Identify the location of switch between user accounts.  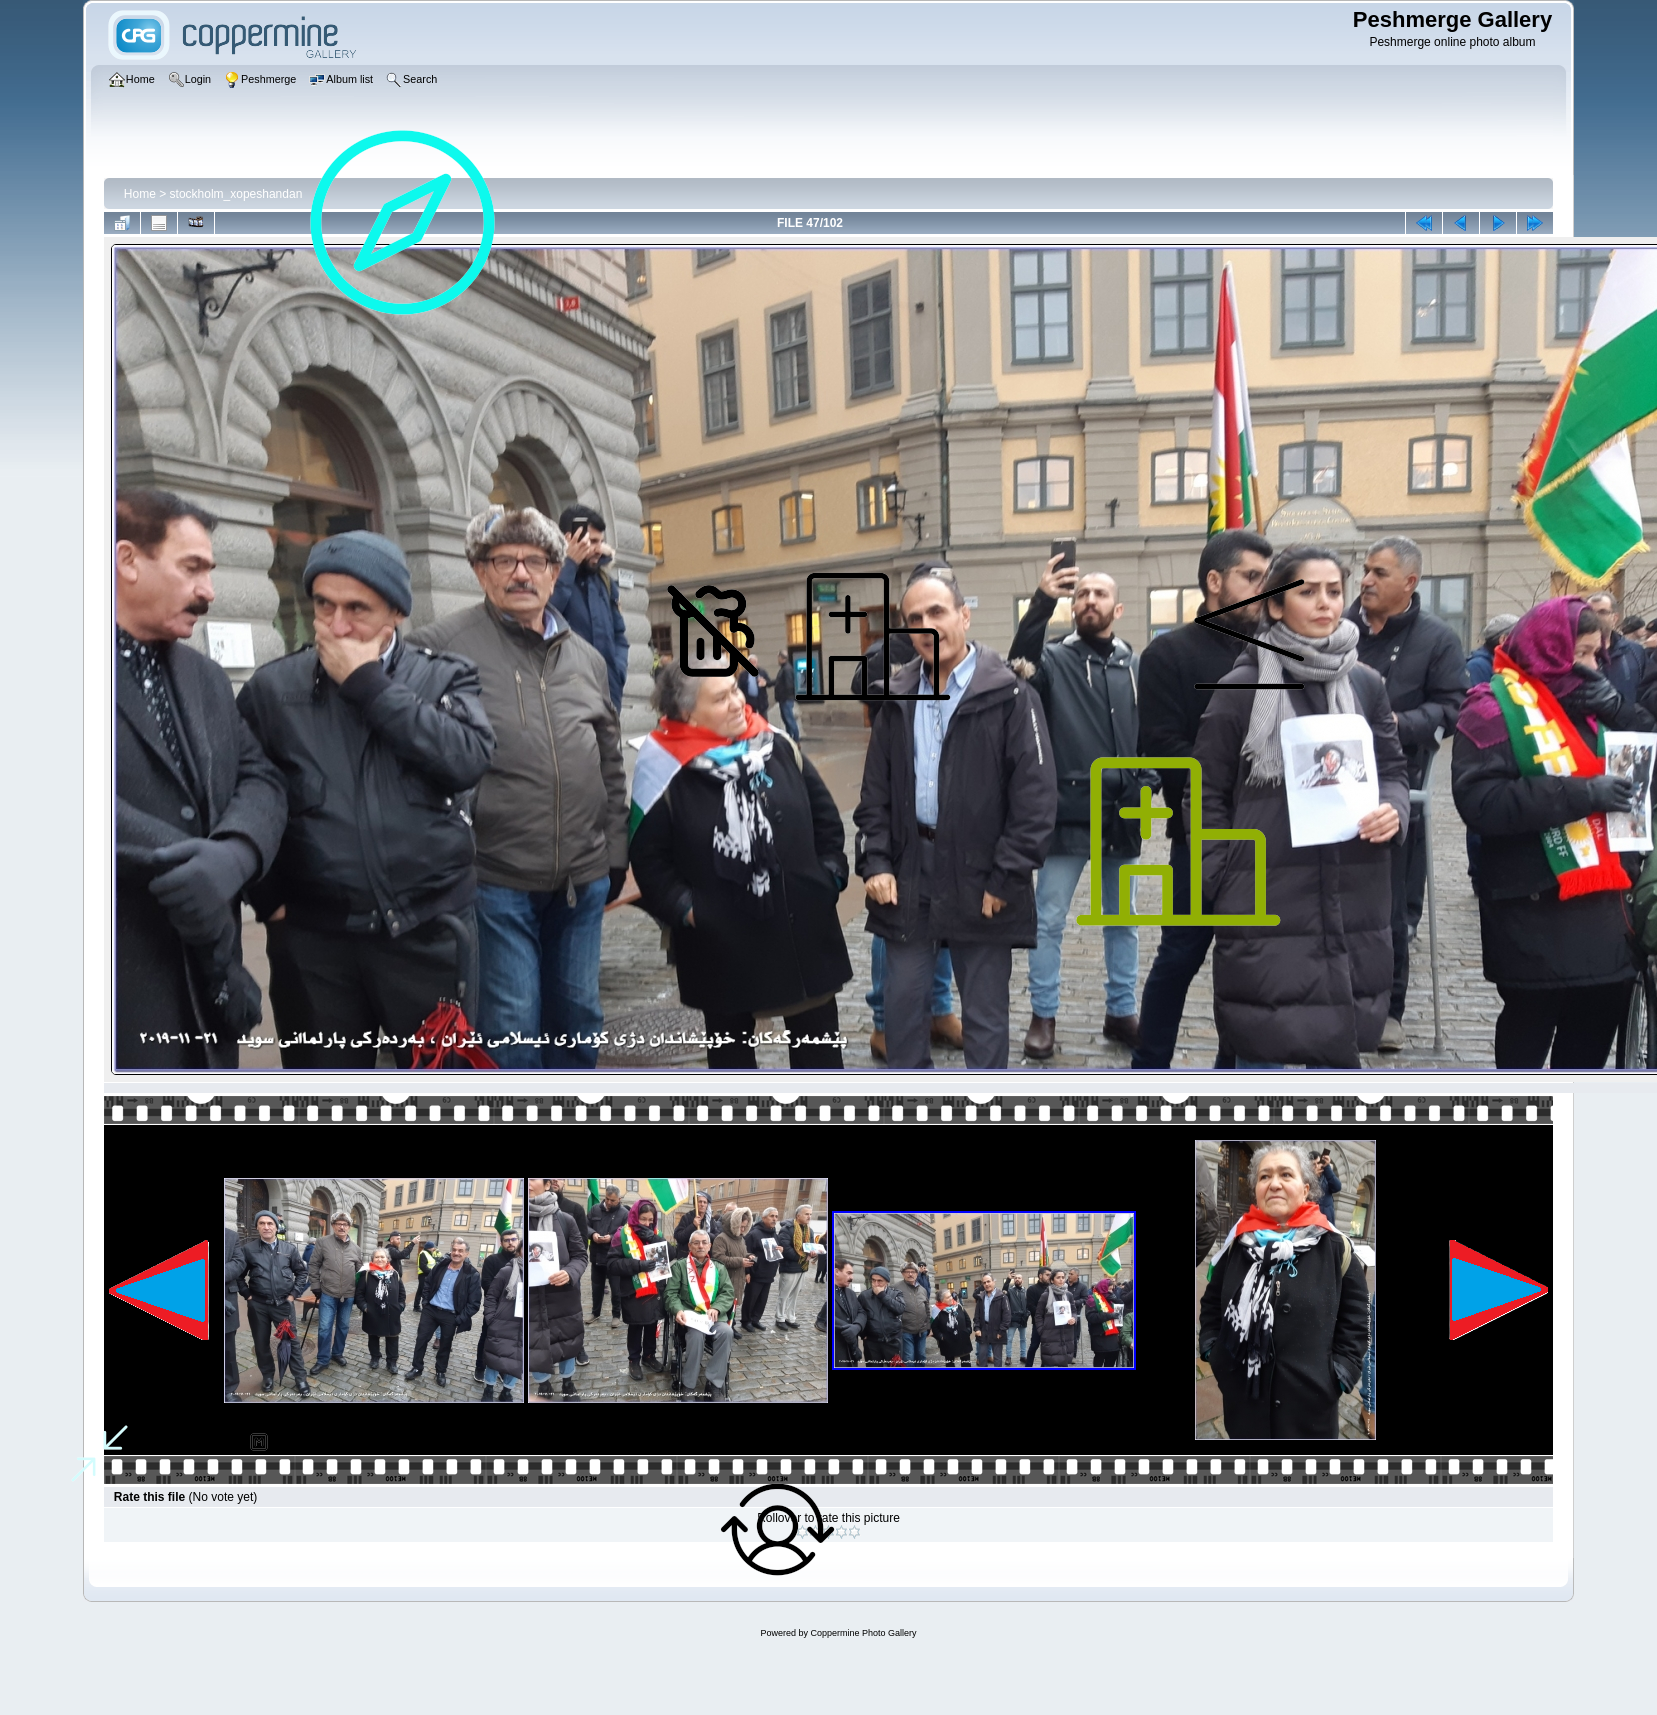
(777, 1529).